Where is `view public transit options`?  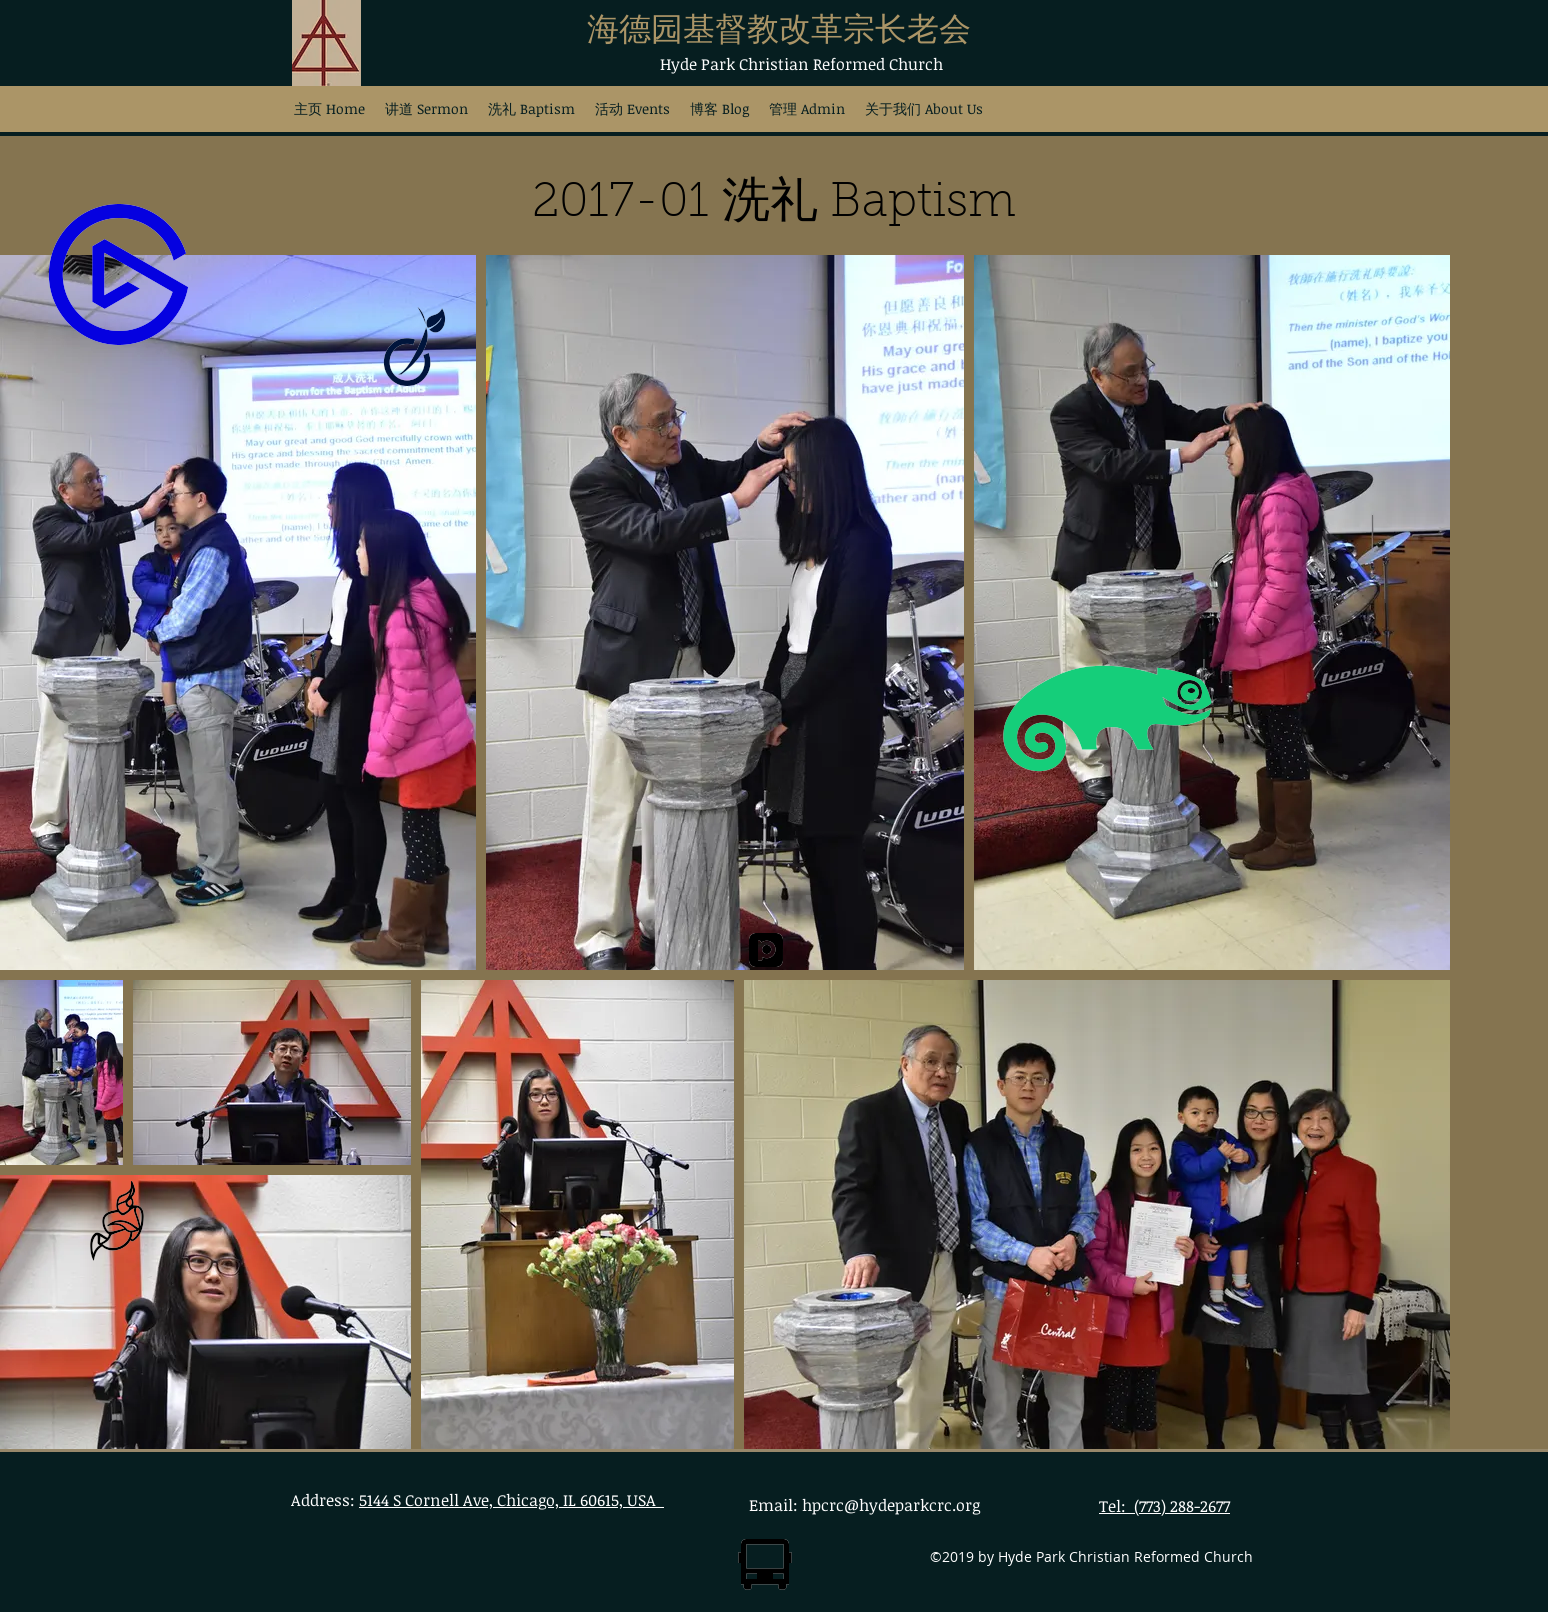 view public transit options is located at coordinates (765, 1563).